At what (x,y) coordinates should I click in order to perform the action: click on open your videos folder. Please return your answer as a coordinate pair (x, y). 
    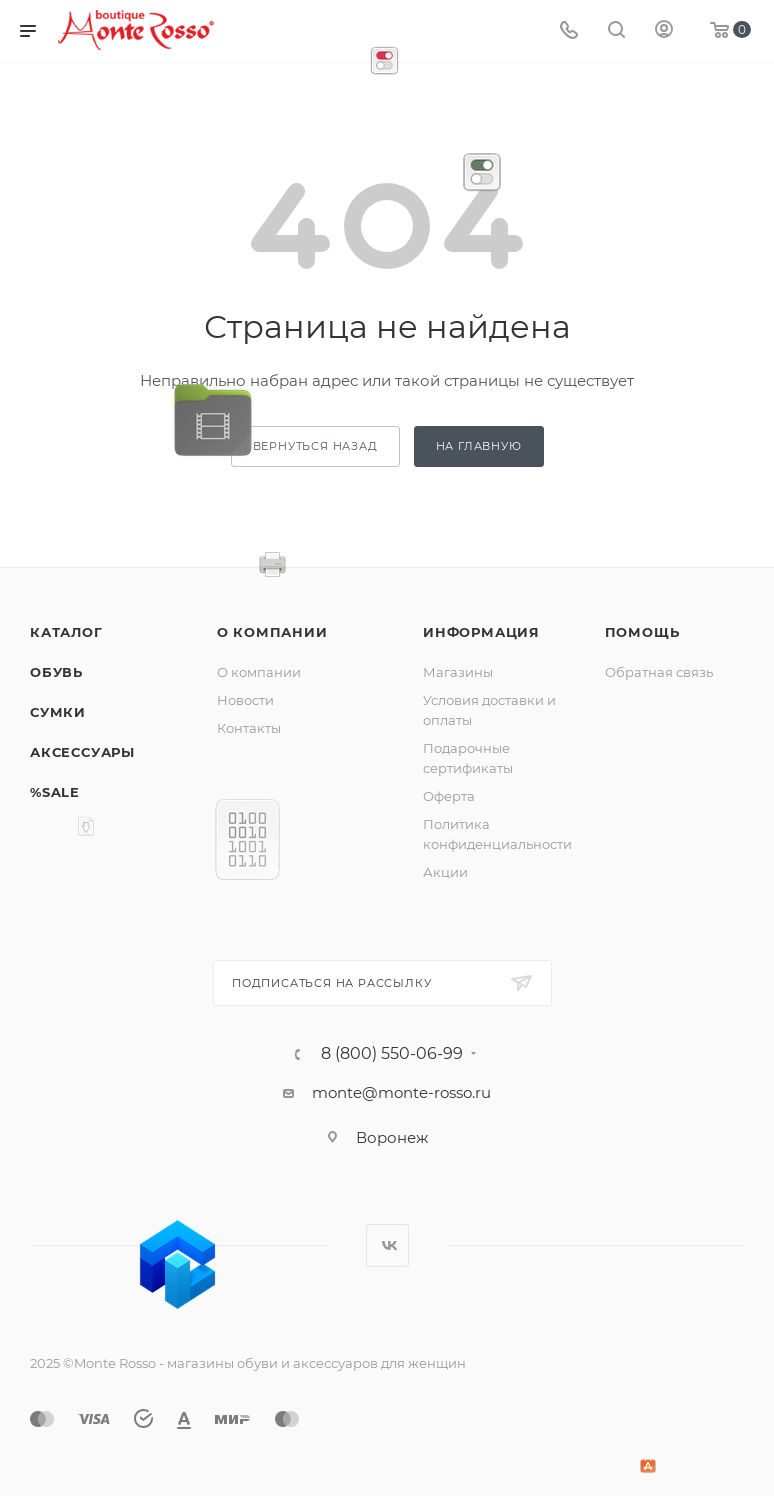
    Looking at the image, I should click on (213, 420).